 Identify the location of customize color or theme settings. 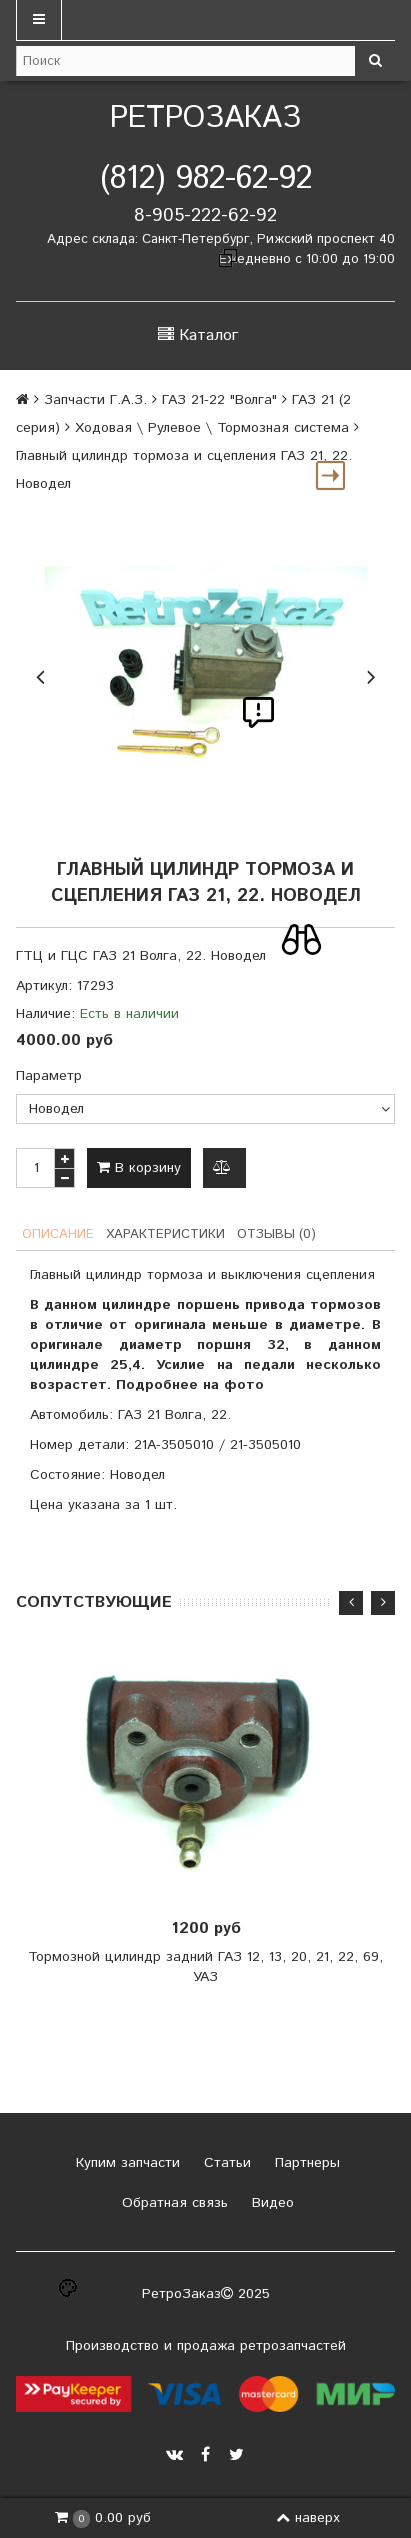
(68, 2288).